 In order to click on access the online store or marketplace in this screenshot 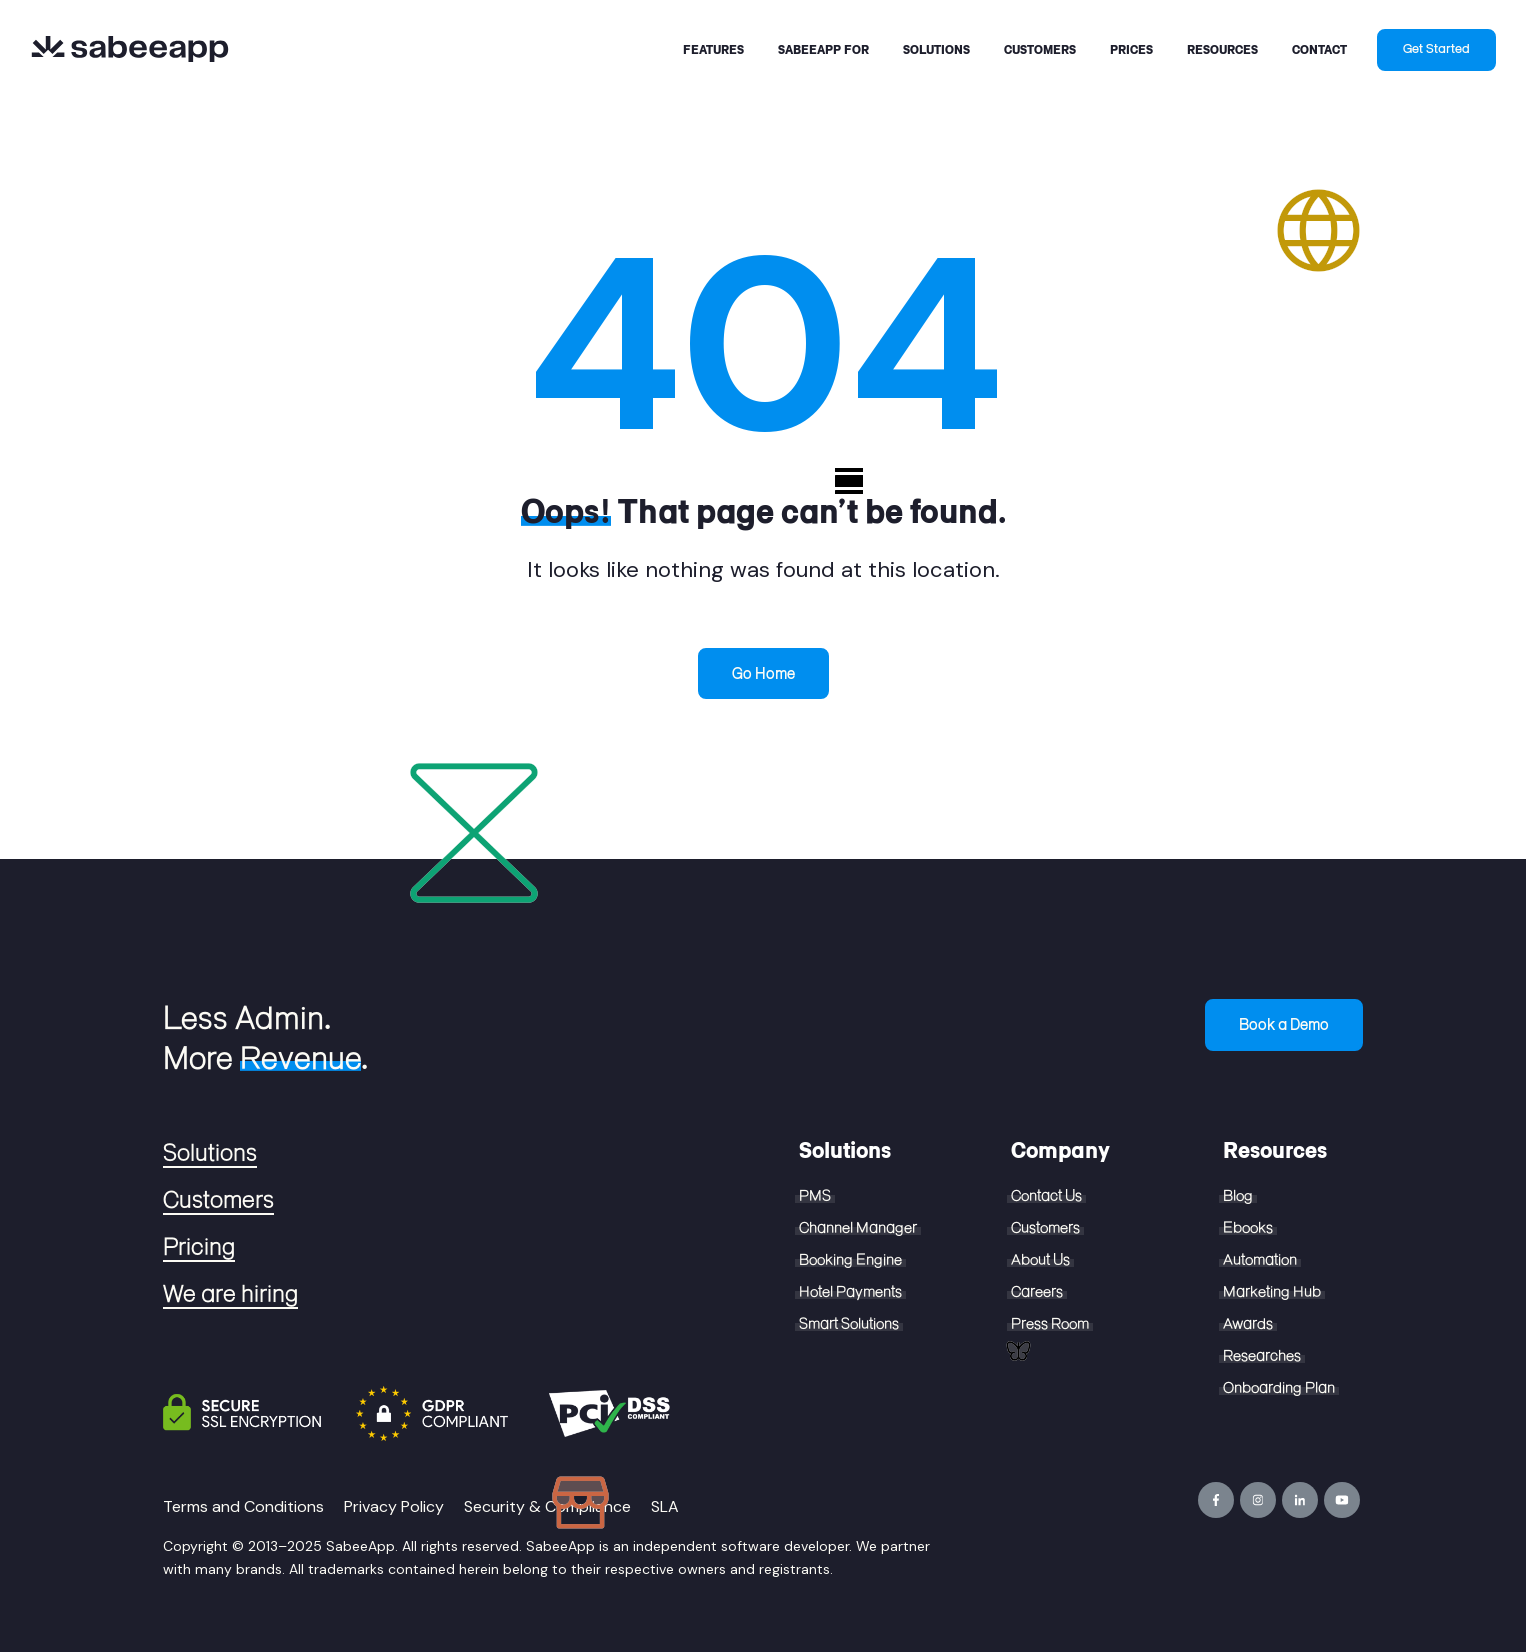, I will do `click(580, 1502)`.